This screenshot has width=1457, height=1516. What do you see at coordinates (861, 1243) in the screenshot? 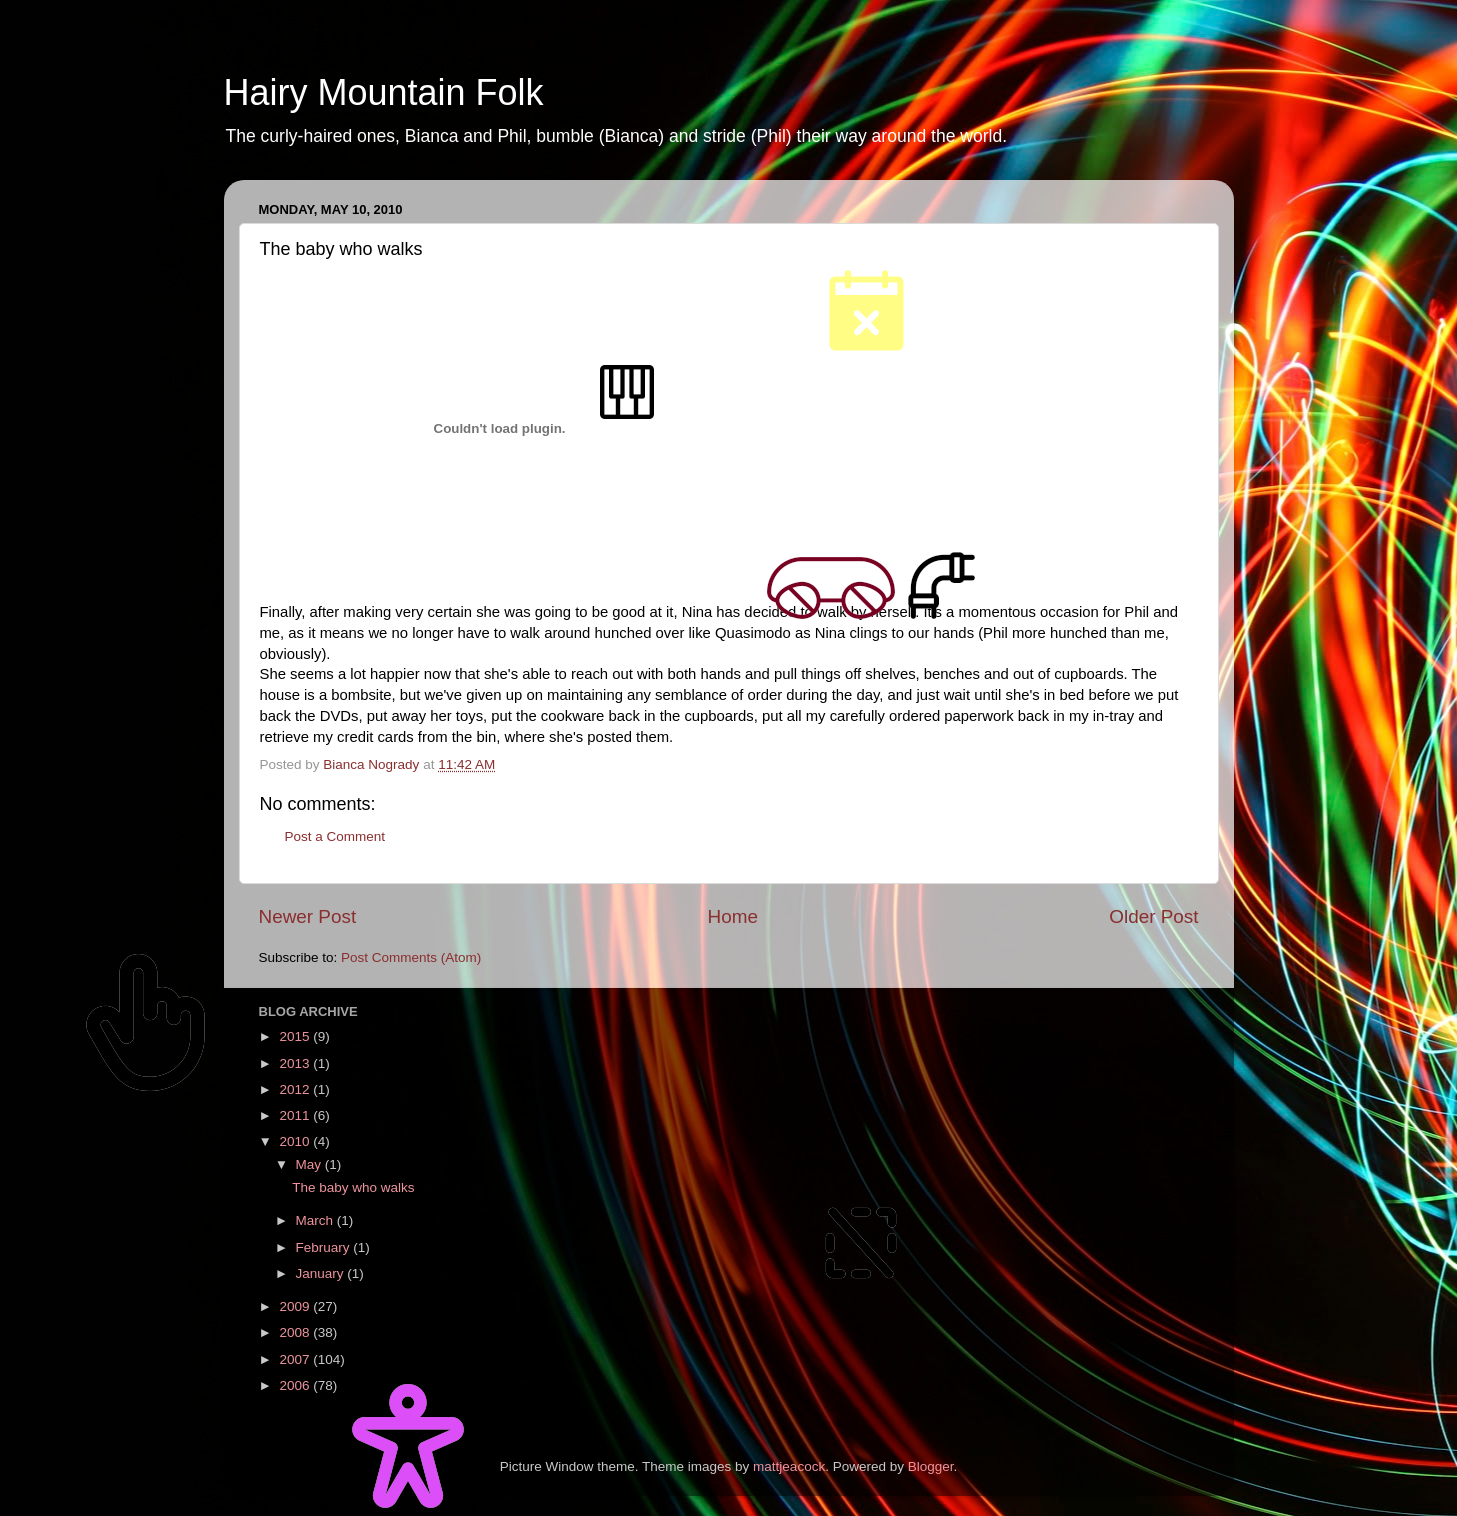
I see `disable selection mode` at bounding box center [861, 1243].